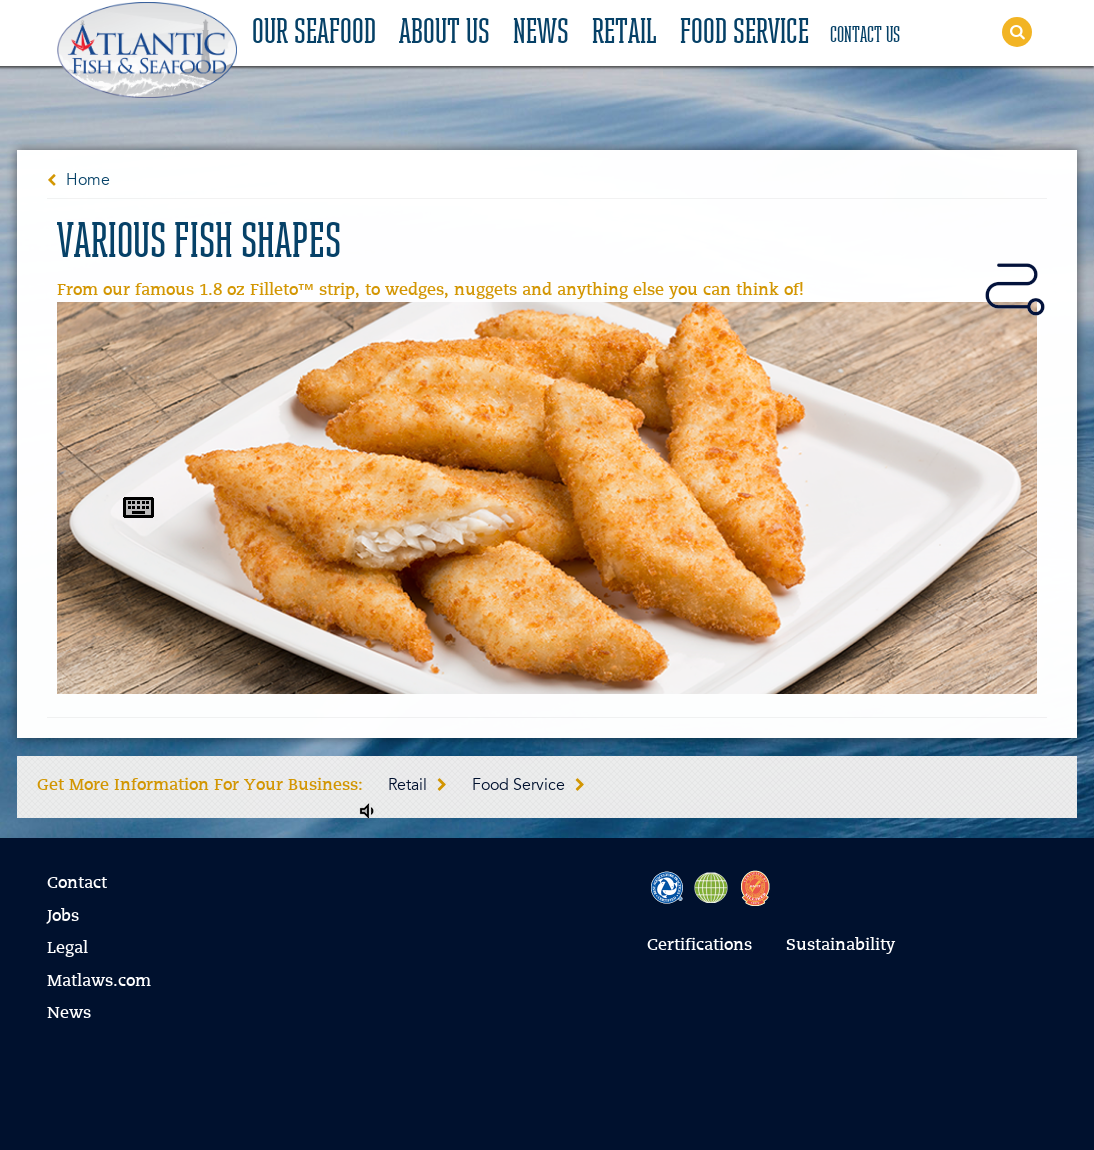 The height and width of the screenshot is (1150, 1094). What do you see at coordinates (138, 507) in the screenshot?
I see `open on-screen keyboard` at bounding box center [138, 507].